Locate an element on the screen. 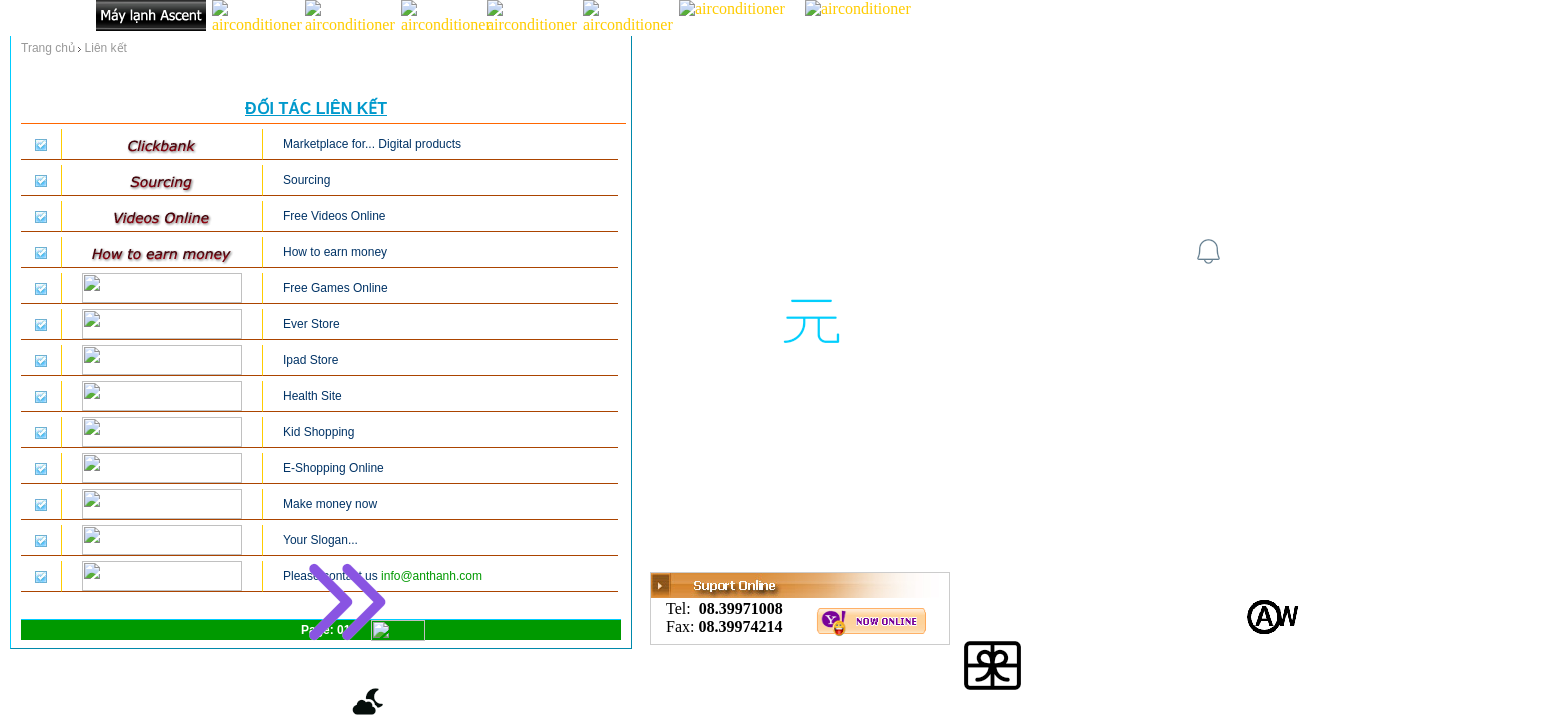  enable automatic white balance is located at coordinates (1273, 617).